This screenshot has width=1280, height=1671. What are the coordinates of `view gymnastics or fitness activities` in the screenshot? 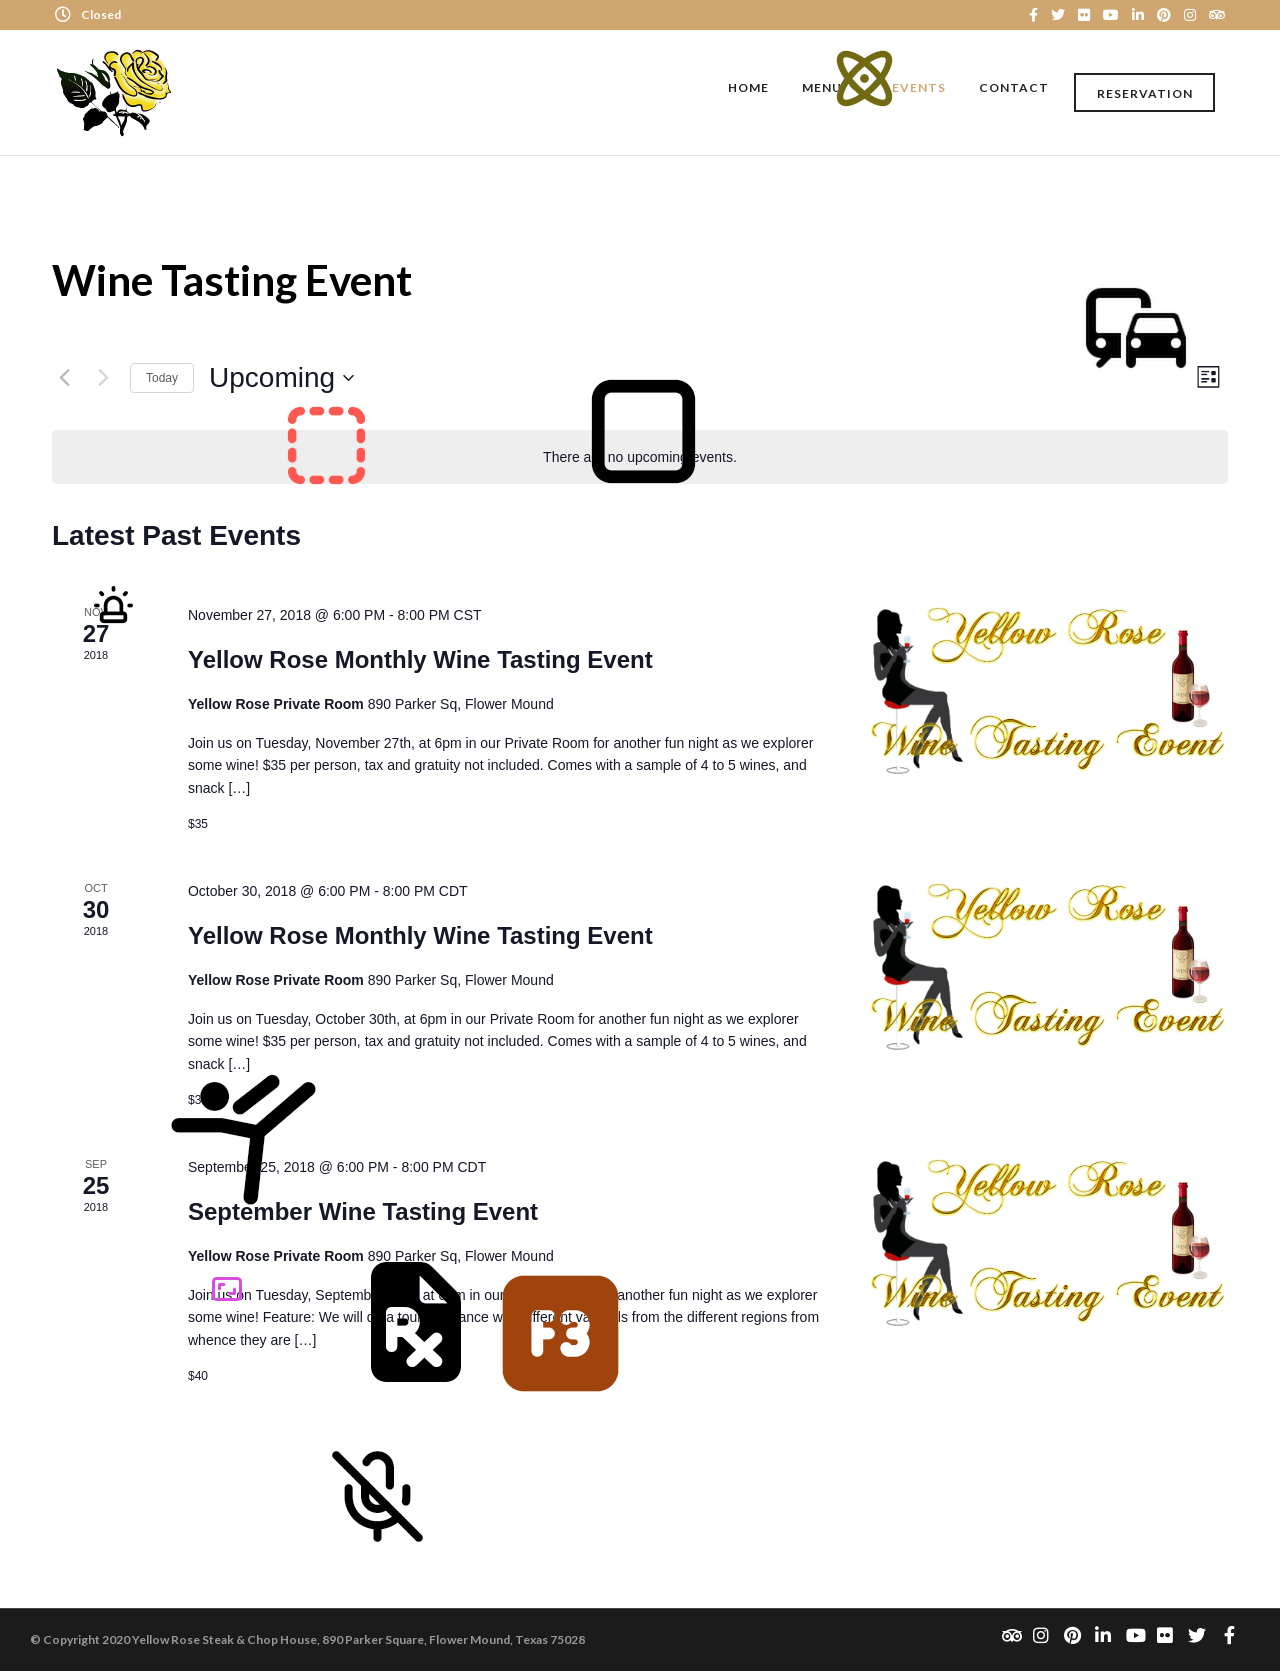 It's located at (243, 1132).